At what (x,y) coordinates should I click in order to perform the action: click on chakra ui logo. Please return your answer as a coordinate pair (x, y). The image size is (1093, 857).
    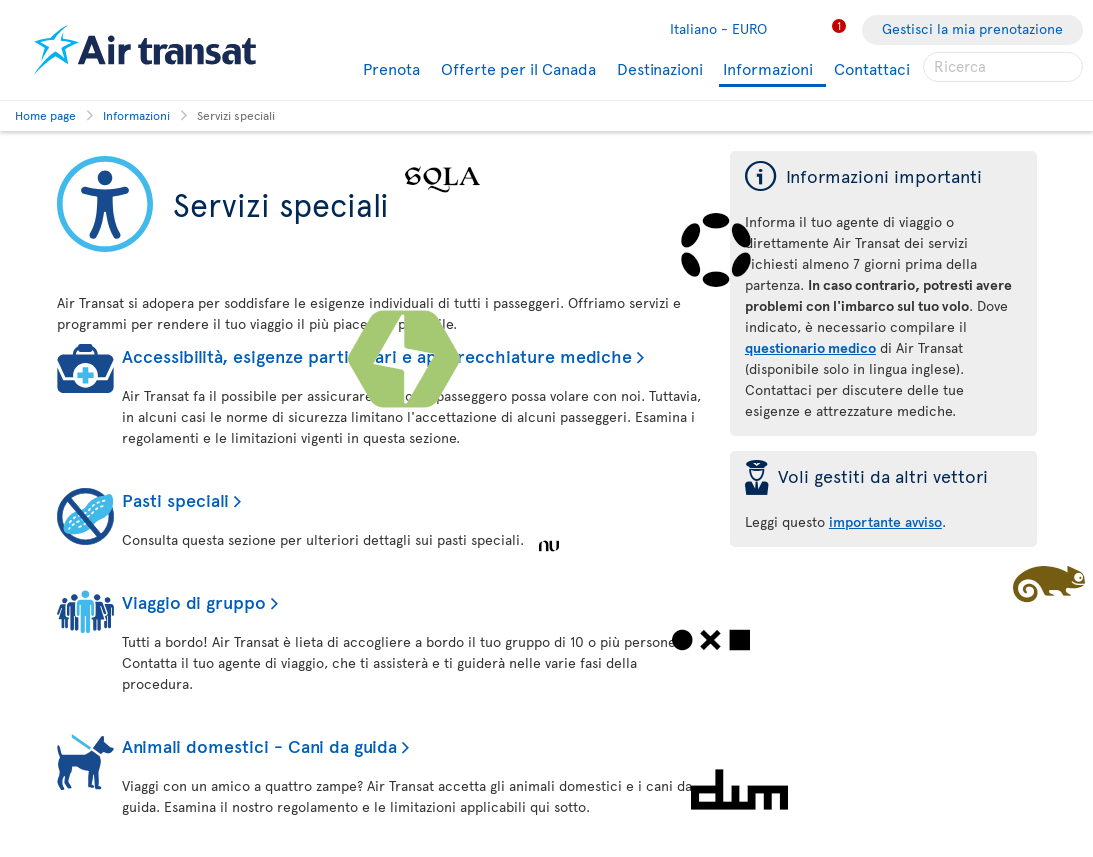
    Looking at the image, I should click on (404, 359).